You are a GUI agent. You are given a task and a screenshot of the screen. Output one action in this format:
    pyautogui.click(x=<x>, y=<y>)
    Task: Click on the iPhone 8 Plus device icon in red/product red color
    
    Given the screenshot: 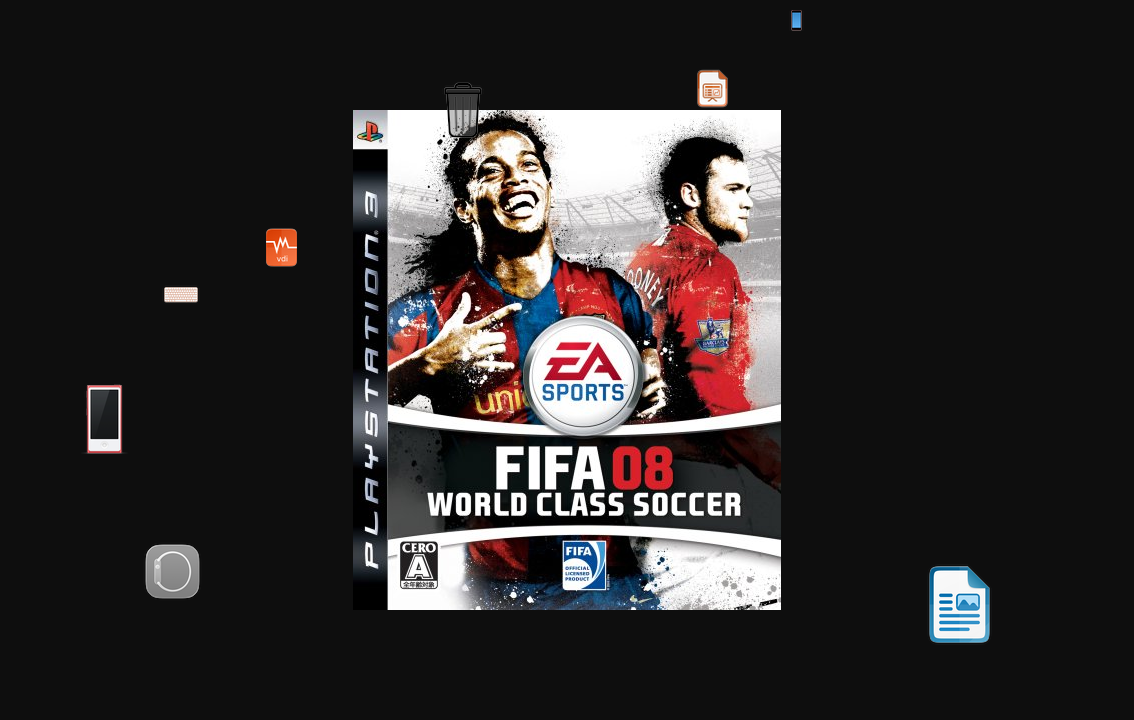 What is the action you would take?
    pyautogui.click(x=796, y=20)
    